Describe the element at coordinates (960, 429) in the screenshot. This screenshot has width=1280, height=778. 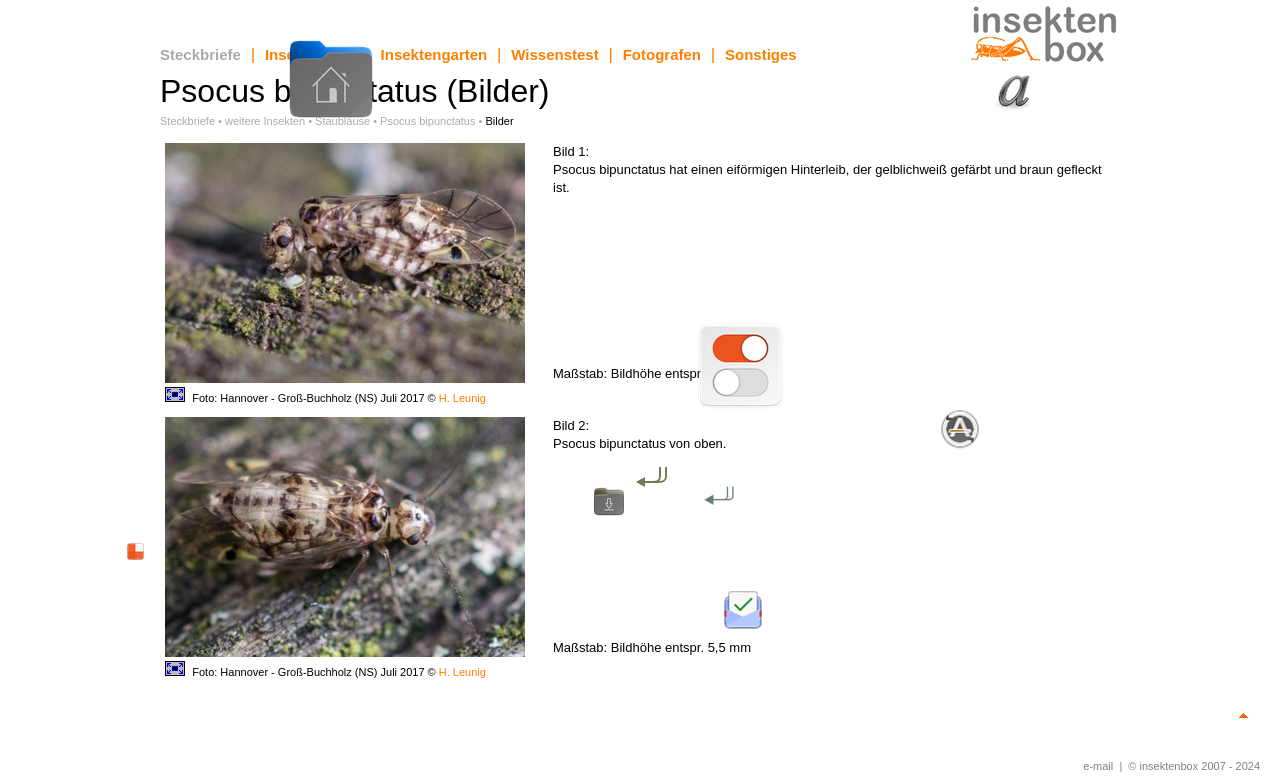
I see `check for available software updates` at that location.